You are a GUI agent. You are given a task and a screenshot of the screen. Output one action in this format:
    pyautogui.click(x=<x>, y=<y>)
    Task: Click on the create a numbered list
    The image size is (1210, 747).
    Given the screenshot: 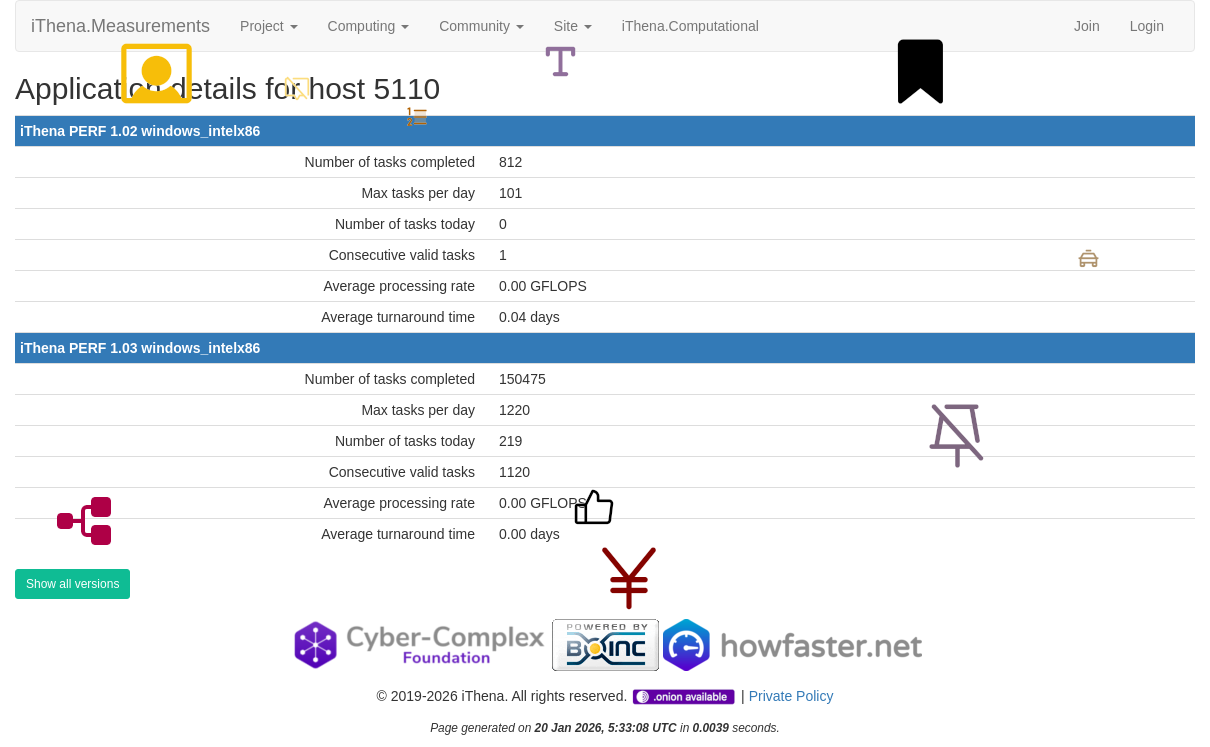 What is the action you would take?
    pyautogui.click(x=417, y=117)
    